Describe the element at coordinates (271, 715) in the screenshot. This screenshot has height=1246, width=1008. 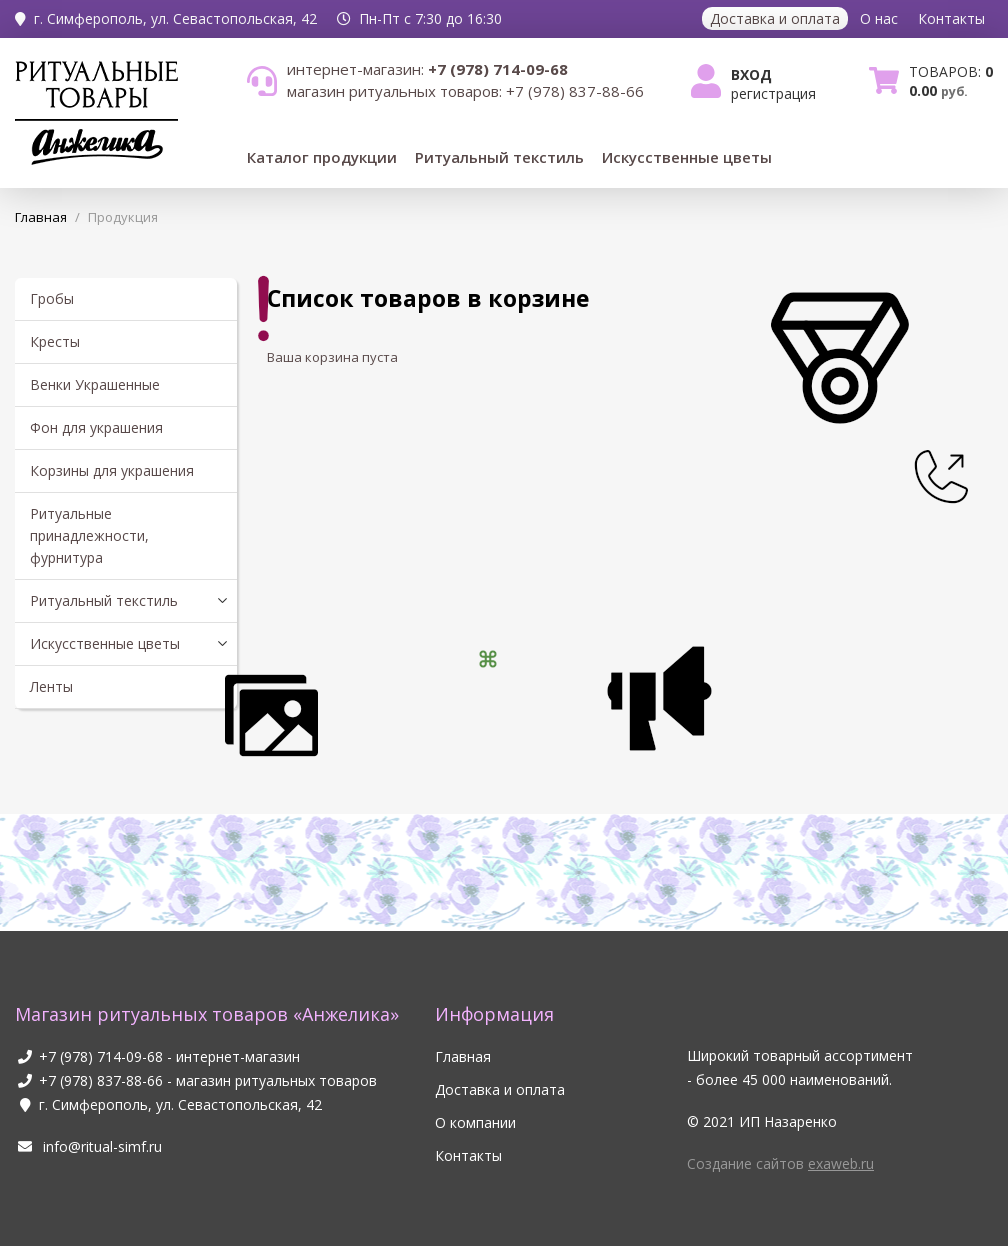
I see `view photo gallery` at that location.